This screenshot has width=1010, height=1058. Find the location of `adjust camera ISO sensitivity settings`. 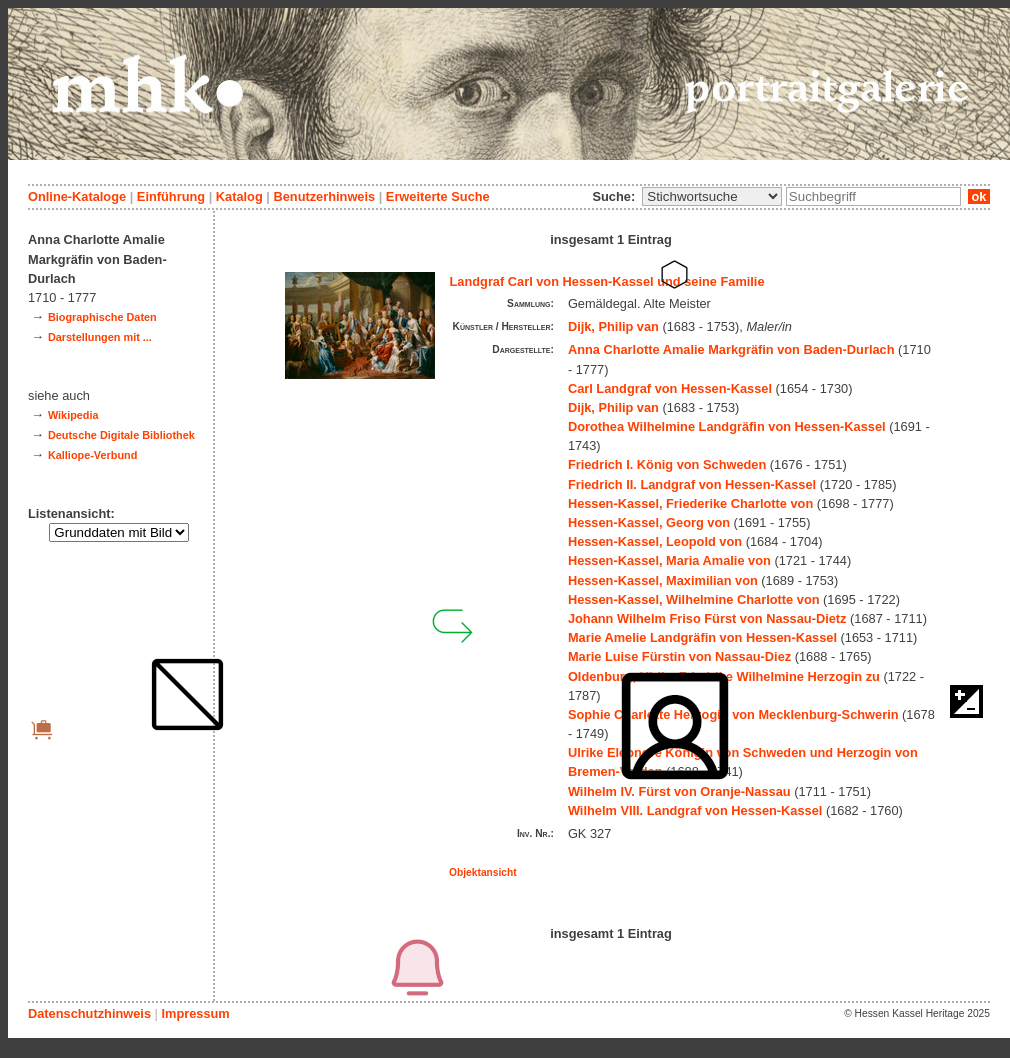

adjust camera ISO sensitivity settings is located at coordinates (966, 701).